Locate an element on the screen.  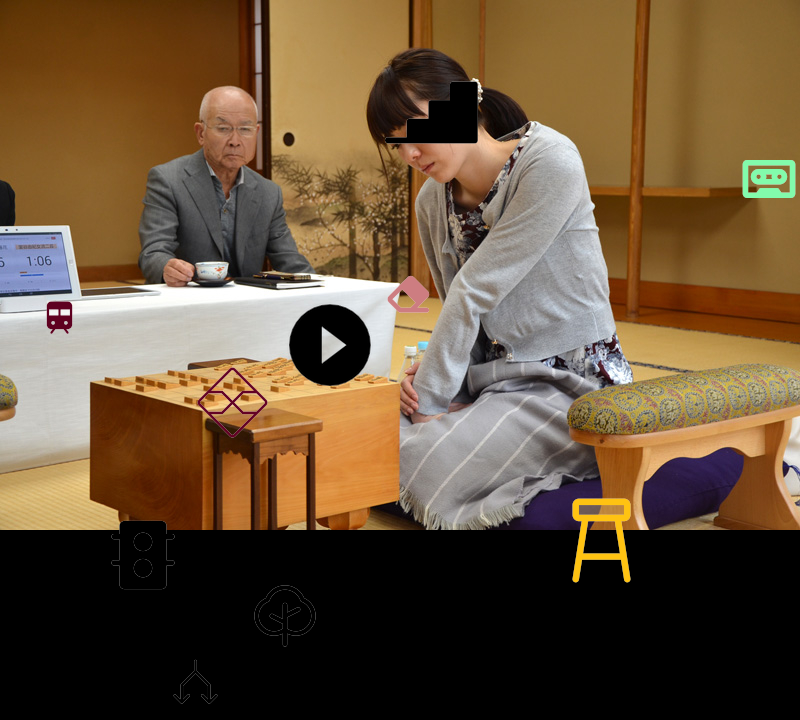
split content into multiple paths is located at coordinates (195, 683).